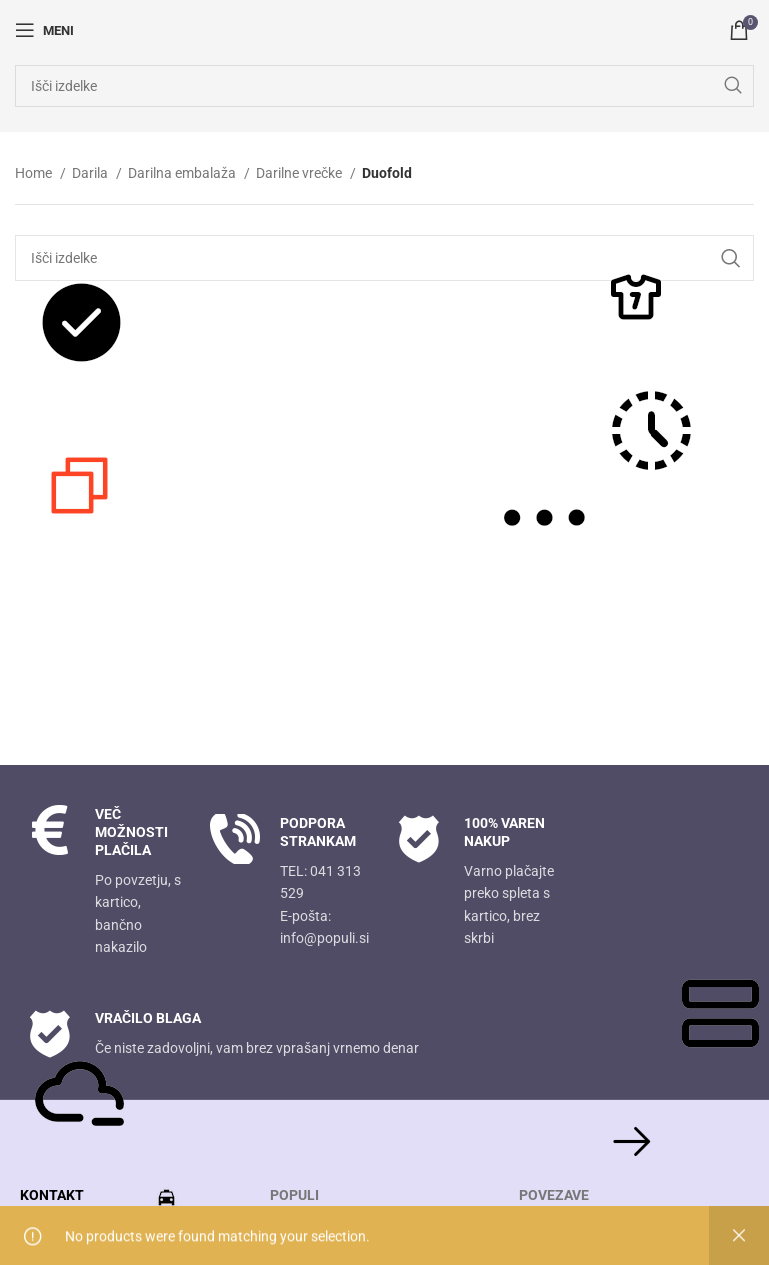  Describe the element at coordinates (544, 517) in the screenshot. I see `open more options menu` at that location.